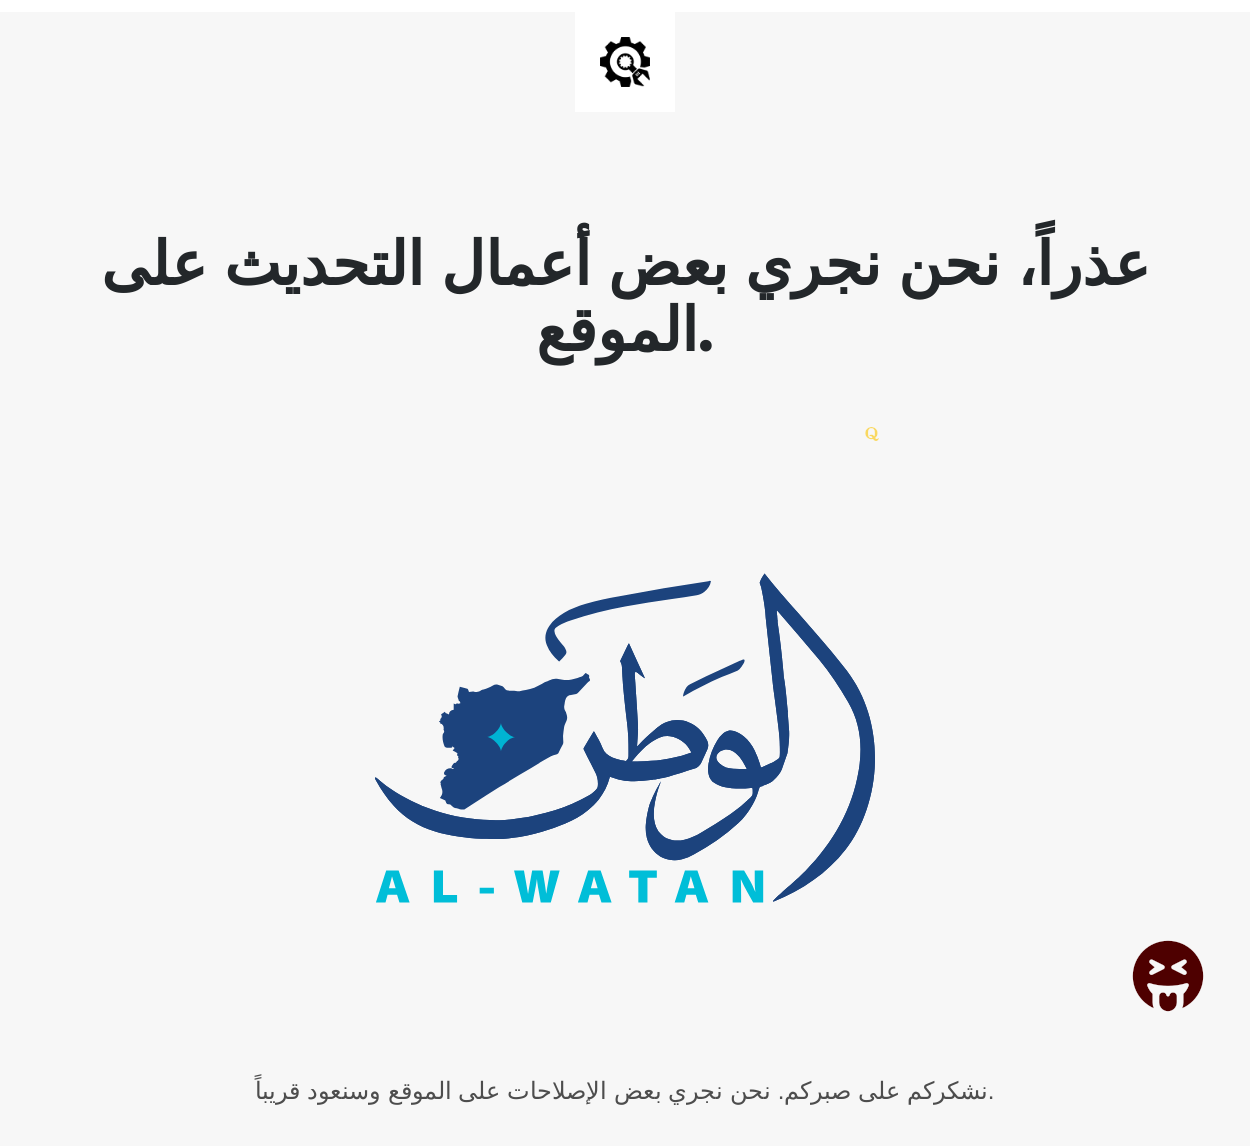 This screenshot has height=1146, width=1250. What do you see at coordinates (1168, 976) in the screenshot?
I see `react with a laughing face emoji` at bounding box center [1168, 976].